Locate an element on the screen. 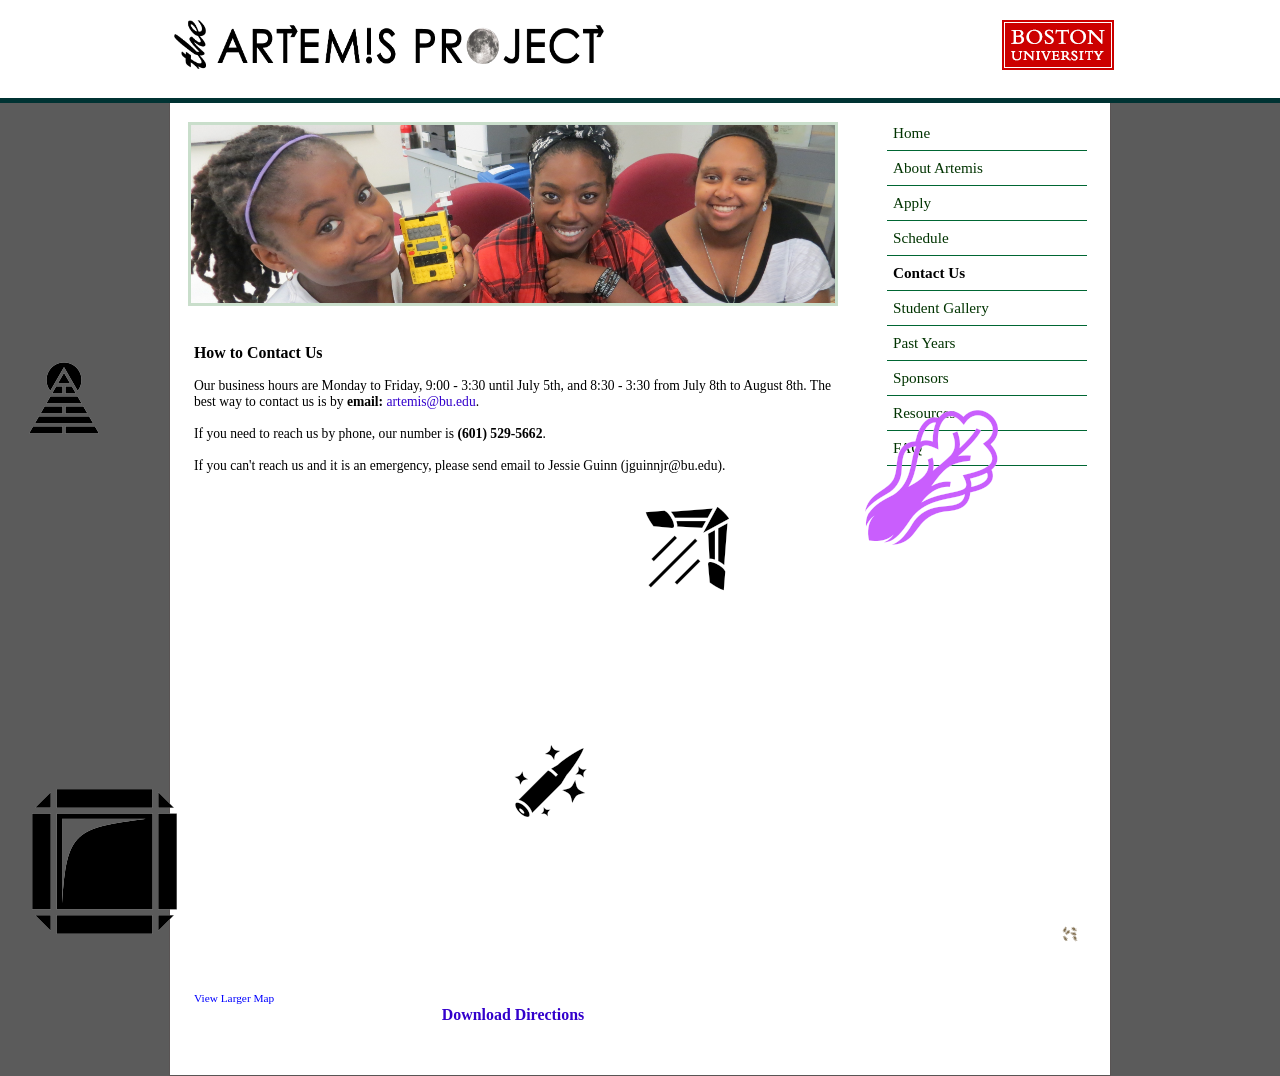  indicates an amethyst gem resource or currency is located at coordinates (104, 861).